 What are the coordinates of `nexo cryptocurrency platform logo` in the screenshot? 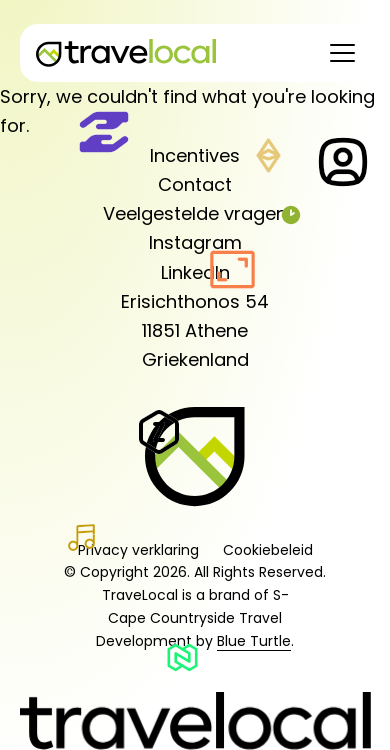 It's located at (182, 657).